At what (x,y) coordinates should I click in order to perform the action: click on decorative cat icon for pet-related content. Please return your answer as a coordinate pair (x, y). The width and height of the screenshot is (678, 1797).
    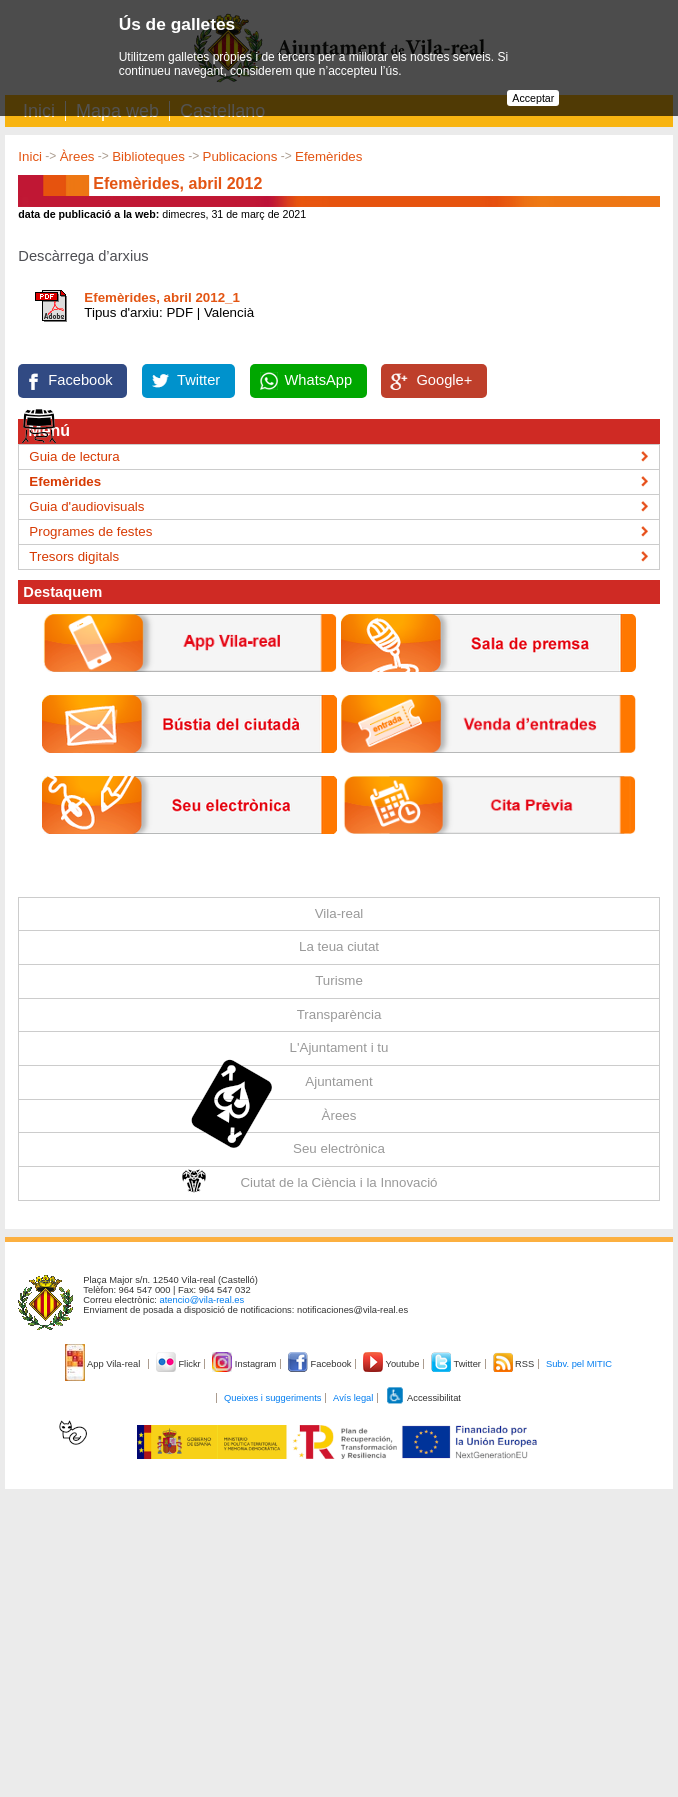
    Looking at the image, I should click on (73, 1432).